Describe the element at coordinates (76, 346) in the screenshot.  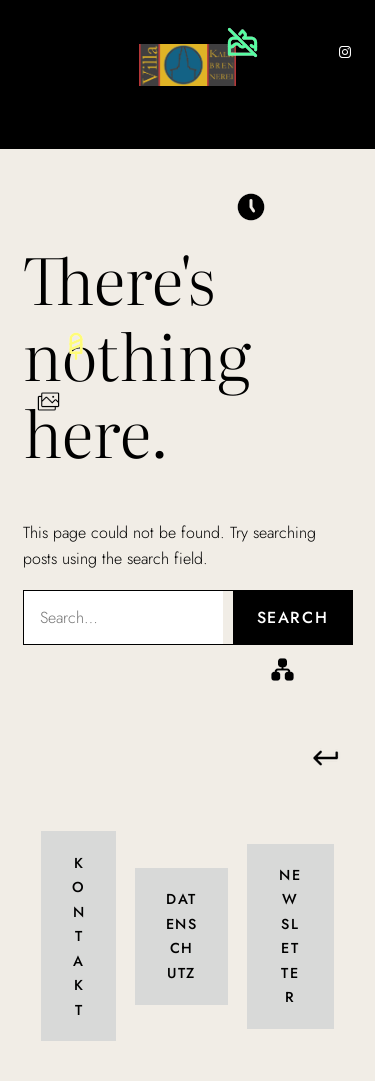
I see `browse desserts or frozen treats` at that location.